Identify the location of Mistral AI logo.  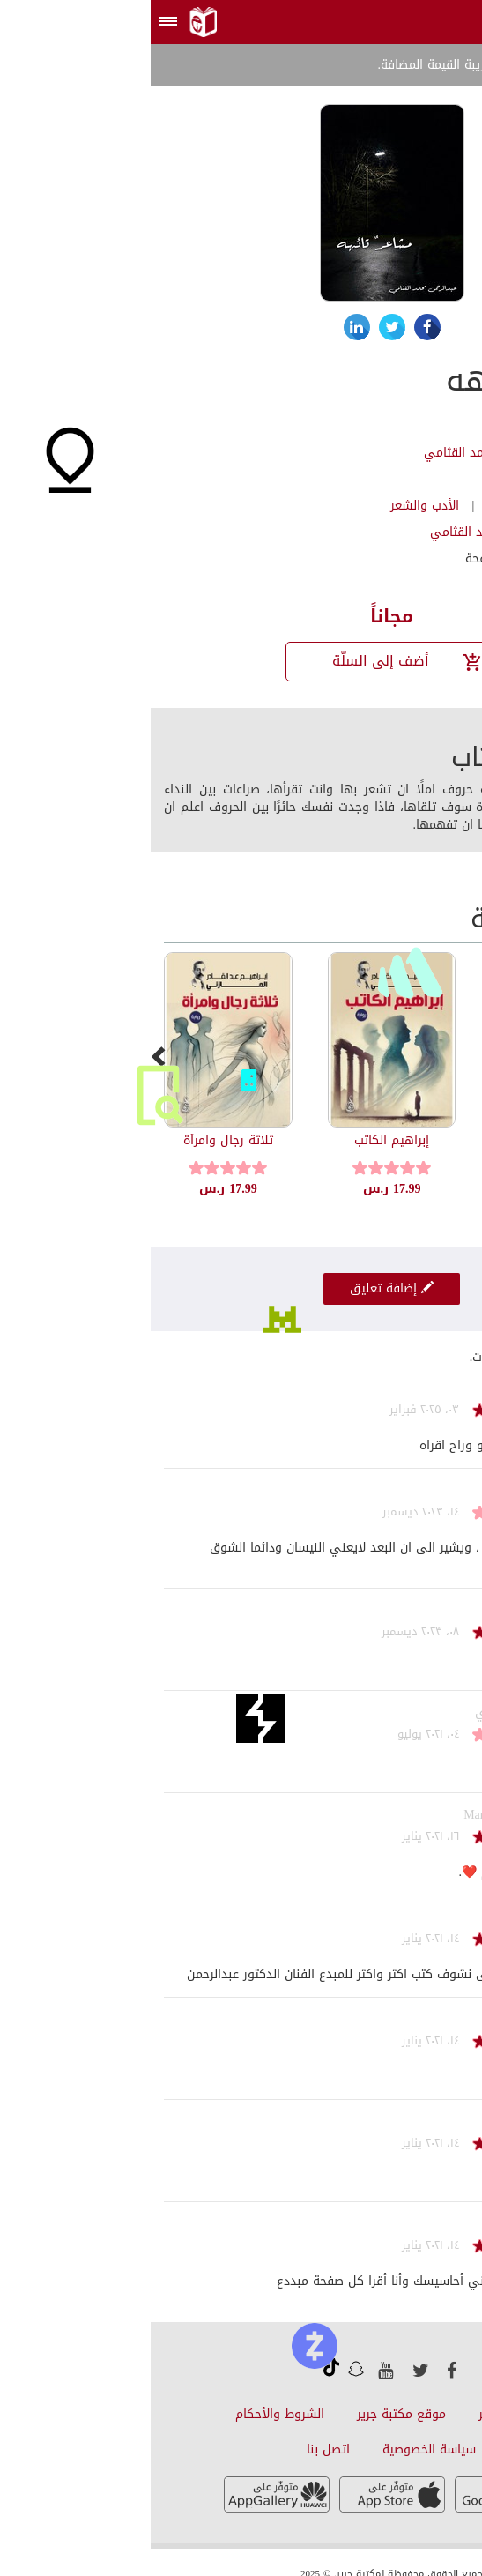
(282, 1319).